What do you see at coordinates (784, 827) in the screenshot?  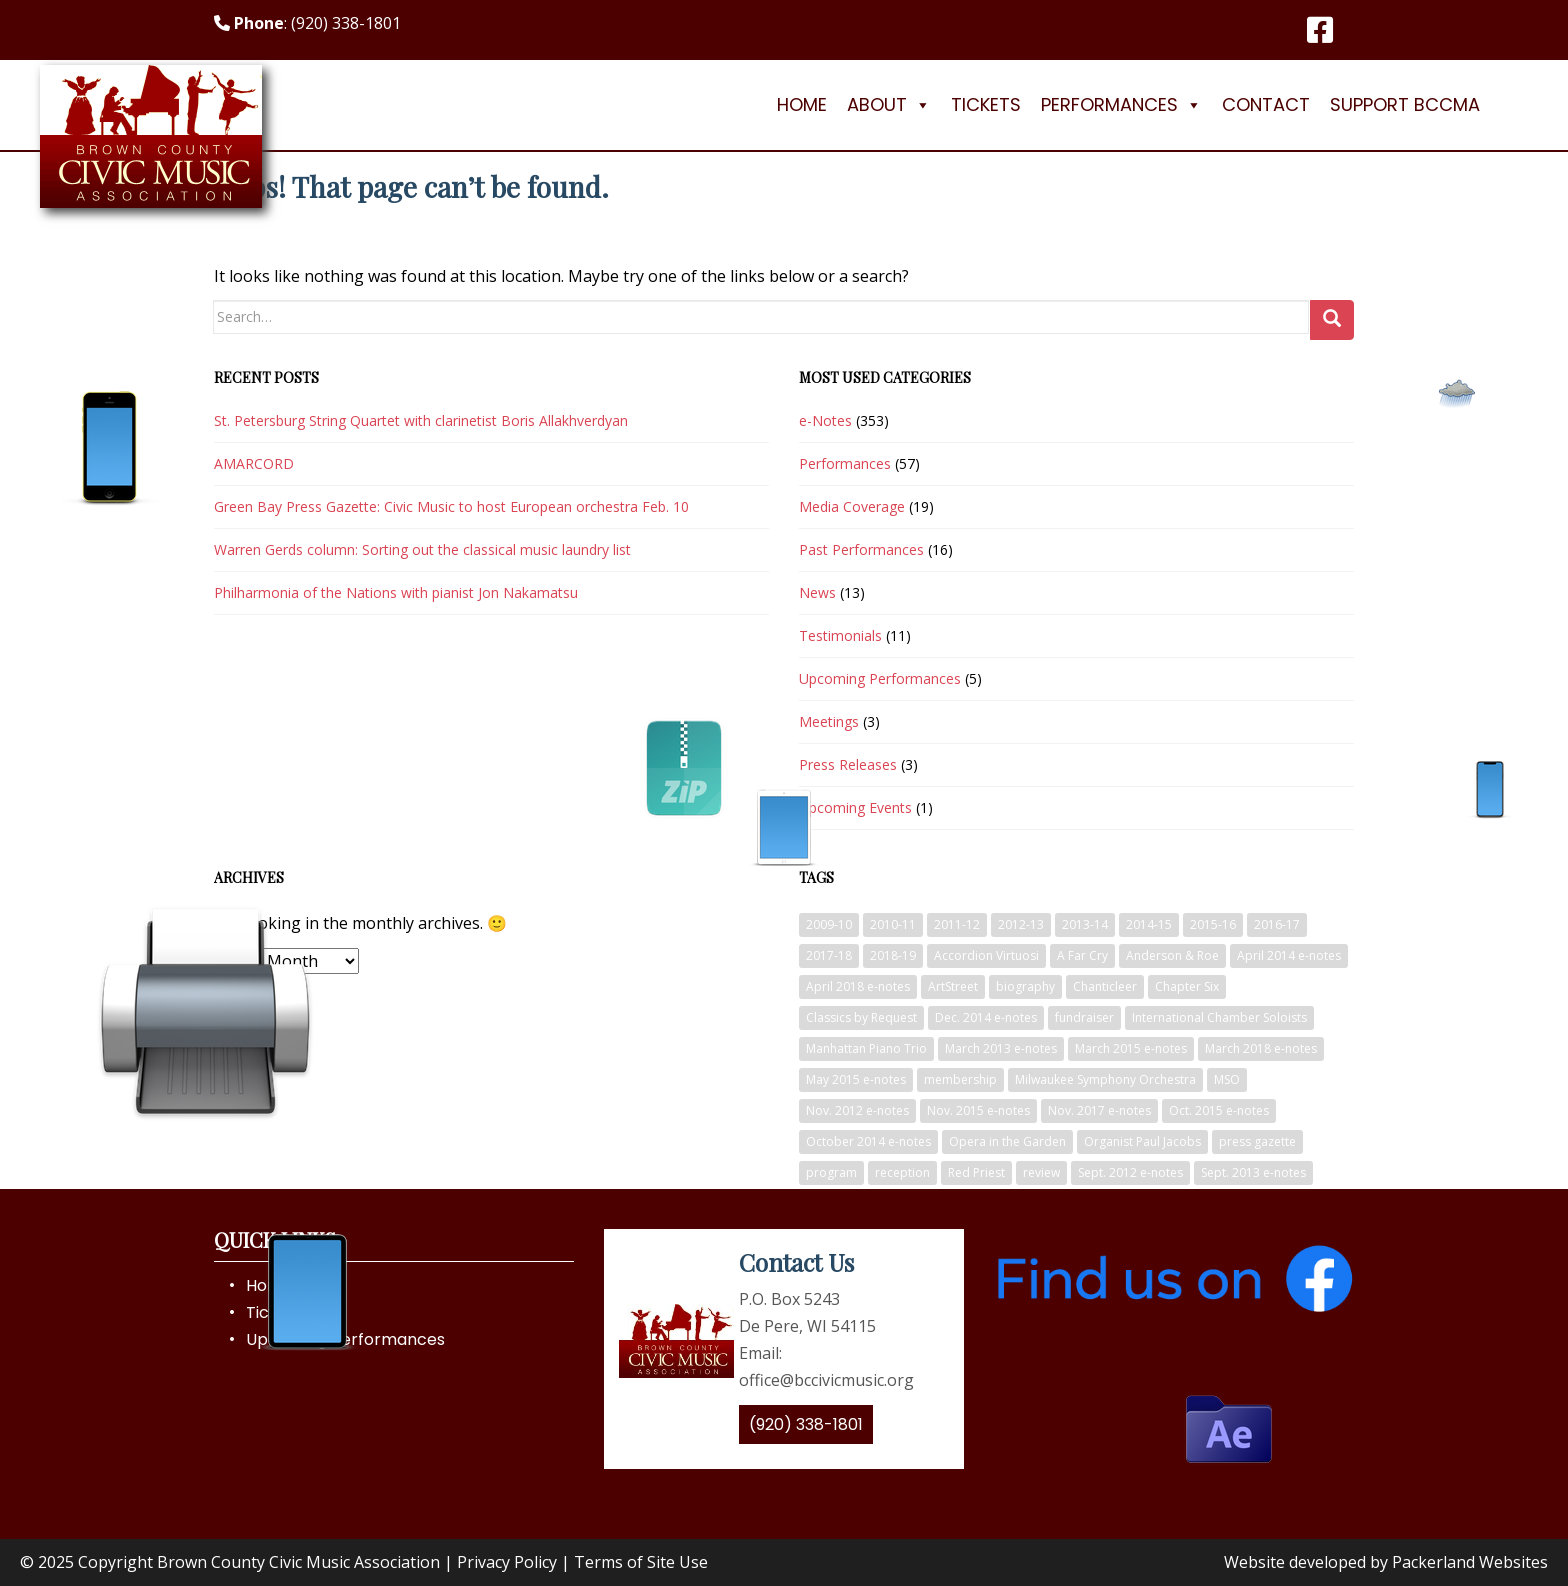 I see `iPad with cellular connectivity` at bounding box center [784, 827].